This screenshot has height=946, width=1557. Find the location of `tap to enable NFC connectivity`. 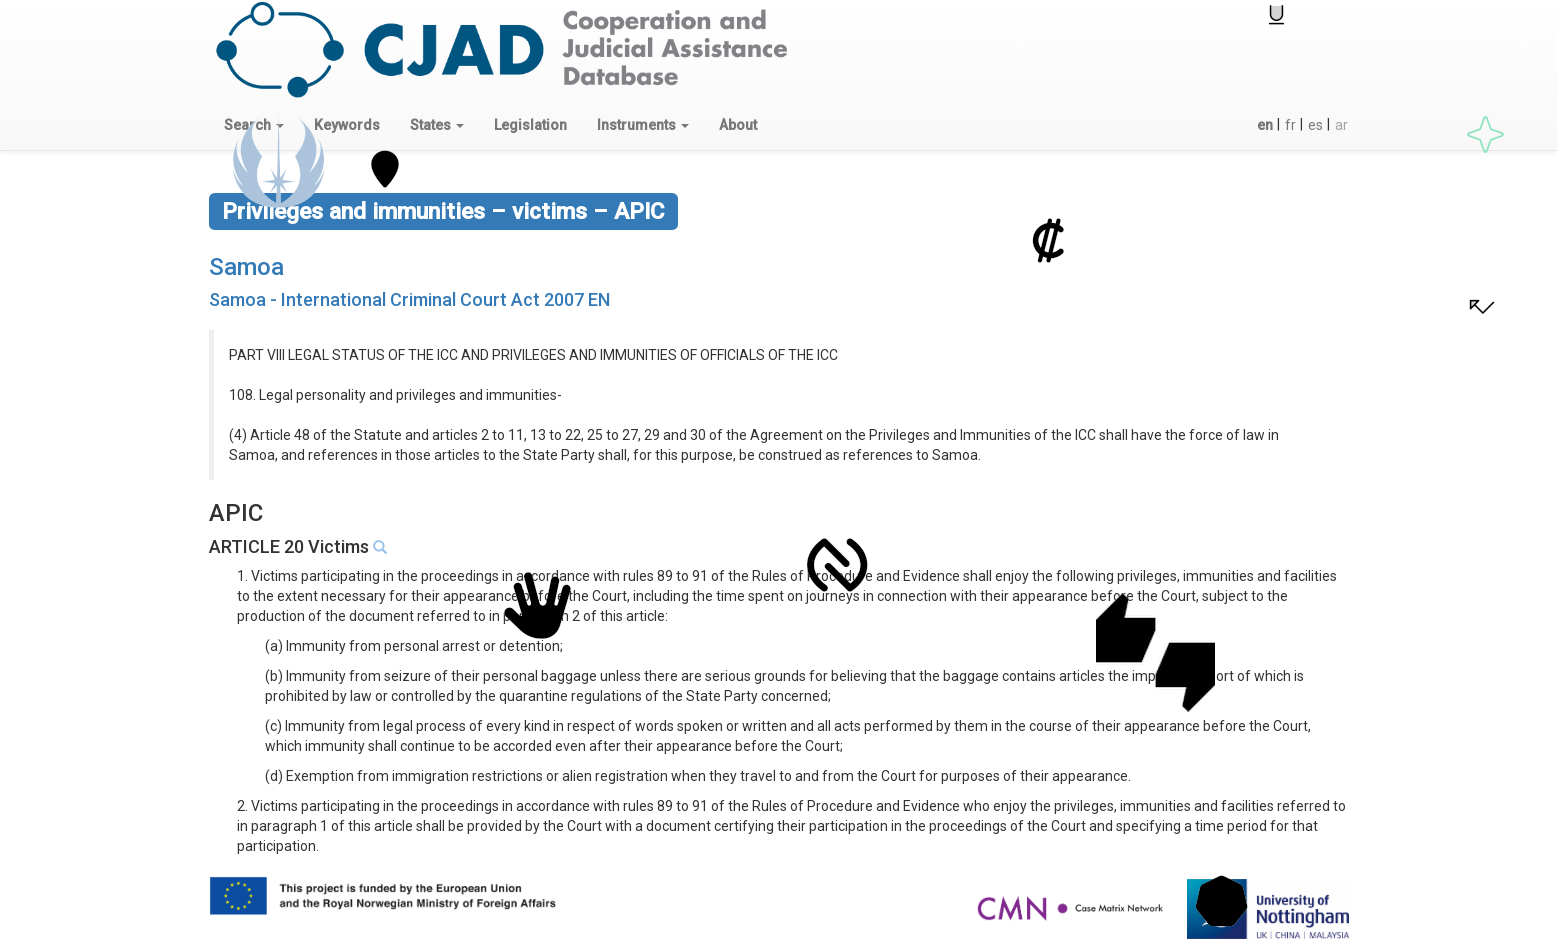

tap to enable NFC connectivity is located at coordinates (837, 565).